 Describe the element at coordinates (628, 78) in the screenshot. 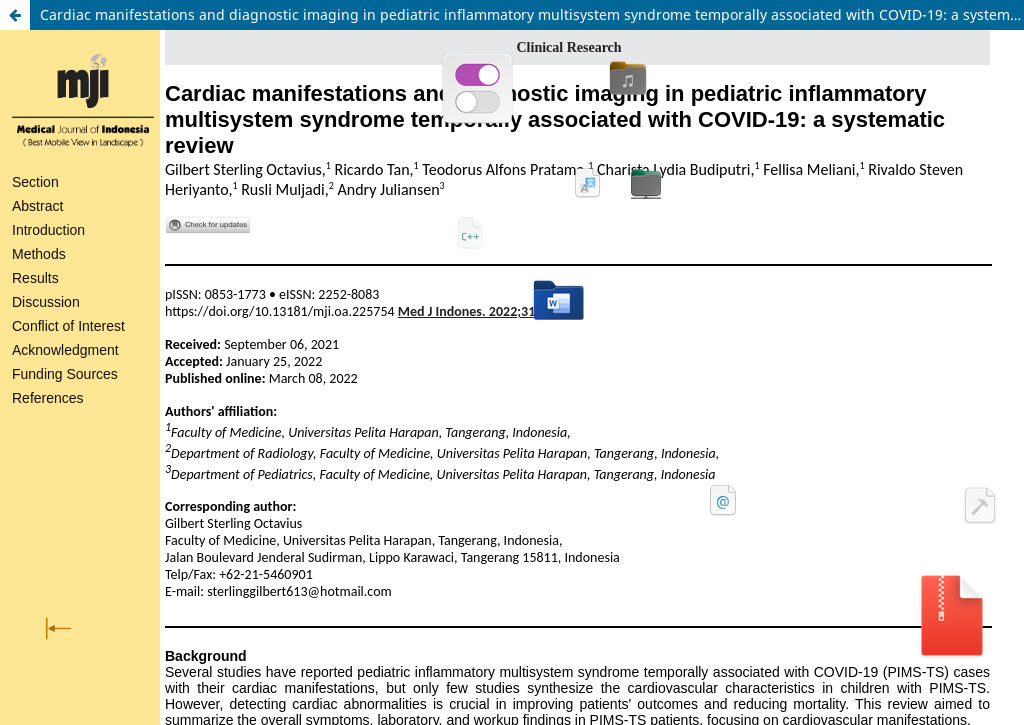

I see `open your music folder` at that location.